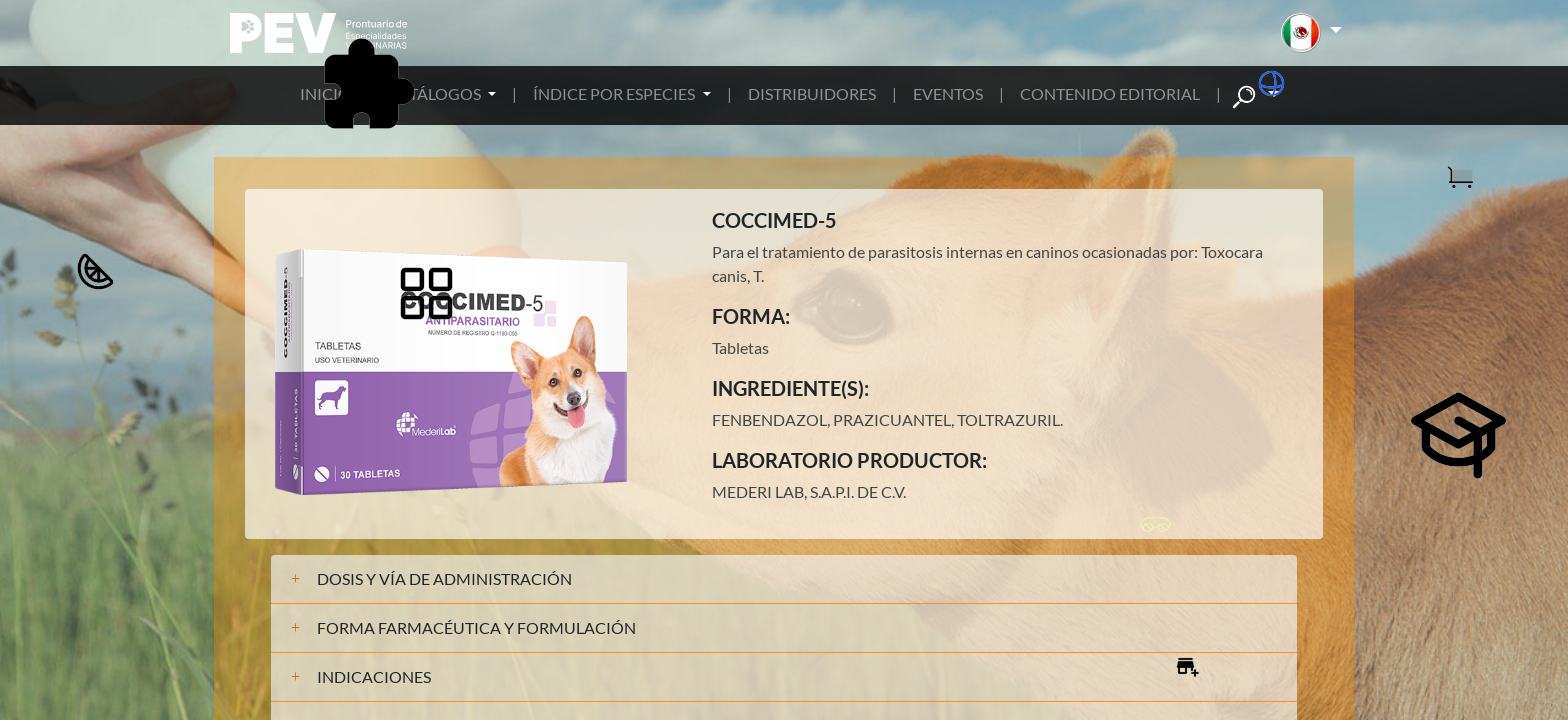 Image resolution: width=1568 pixels, height=720 pixels. I want to click on manage browser extensions, so click(369, 83).